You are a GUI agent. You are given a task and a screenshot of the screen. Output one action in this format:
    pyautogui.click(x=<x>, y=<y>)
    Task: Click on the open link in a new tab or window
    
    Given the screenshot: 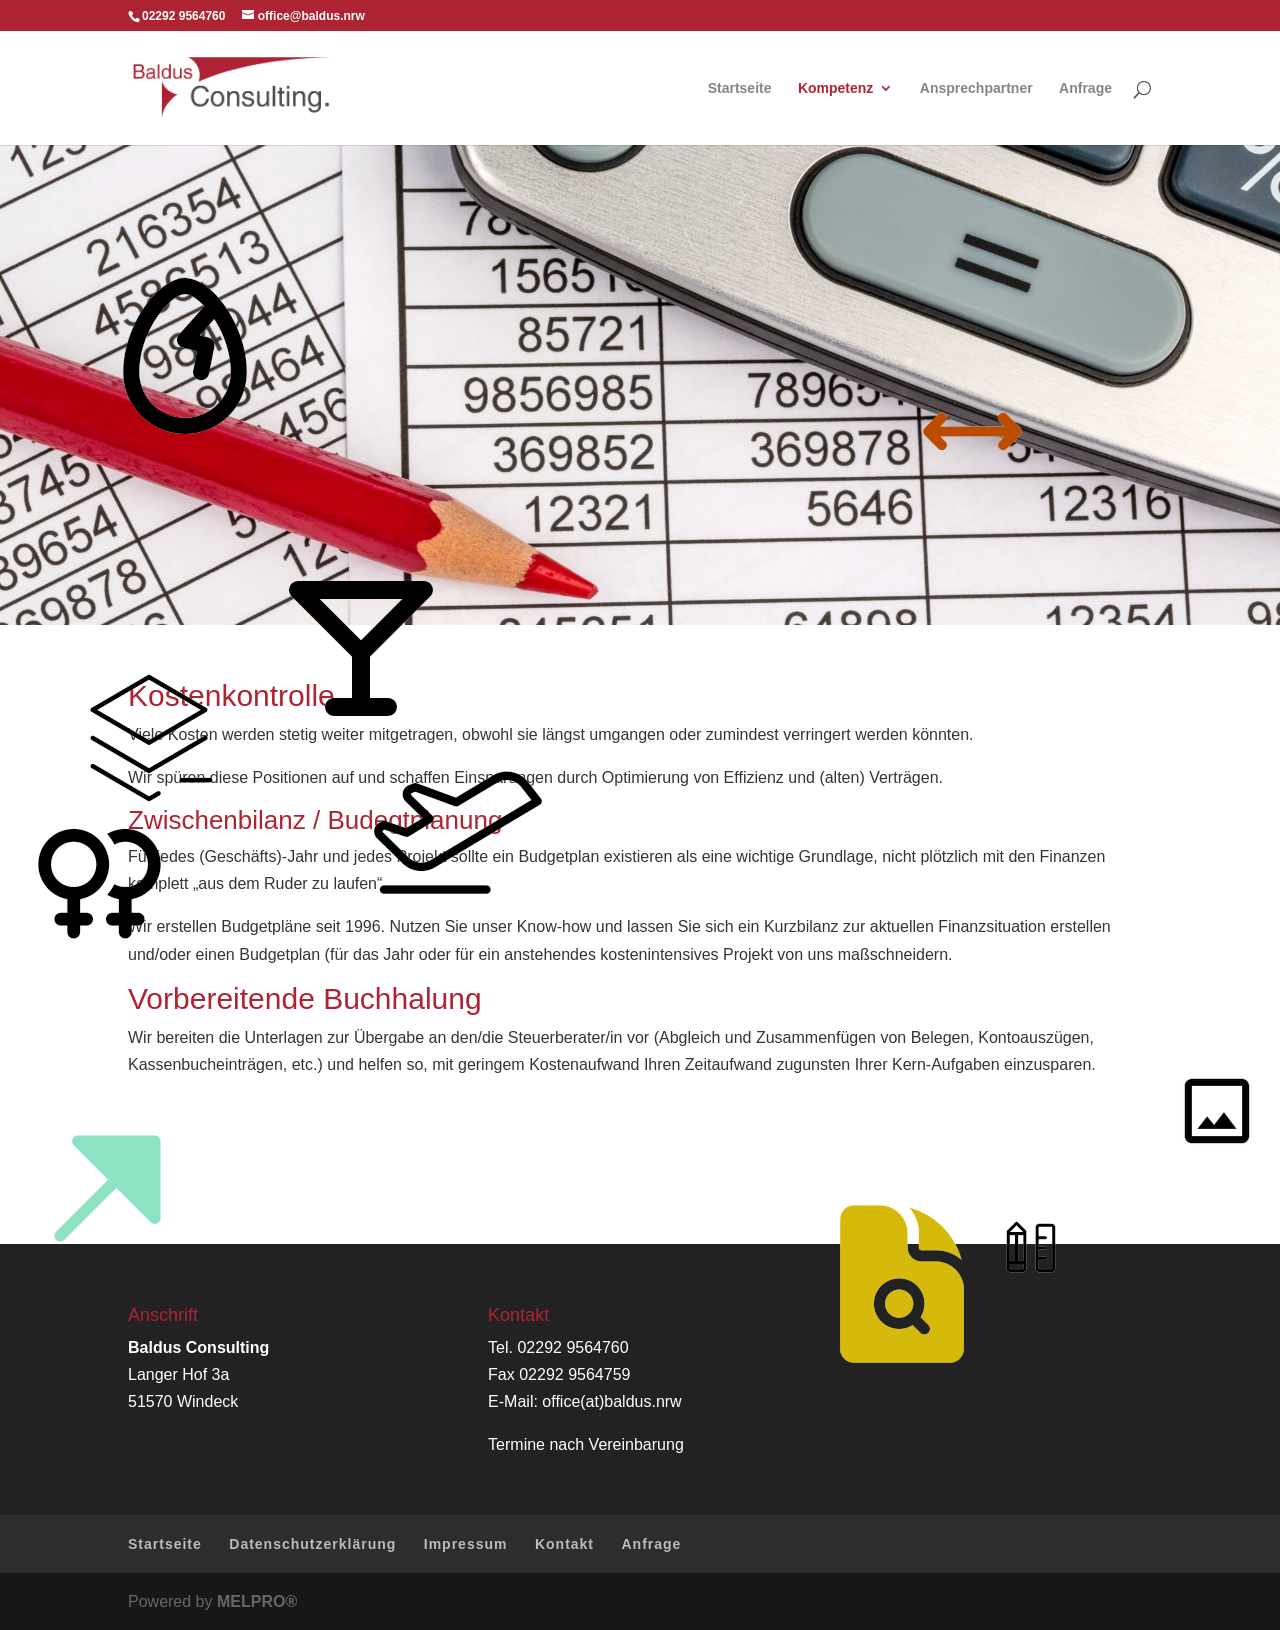 What is the action you would take?
    pyautogui.click(x=107, y=1188)
    